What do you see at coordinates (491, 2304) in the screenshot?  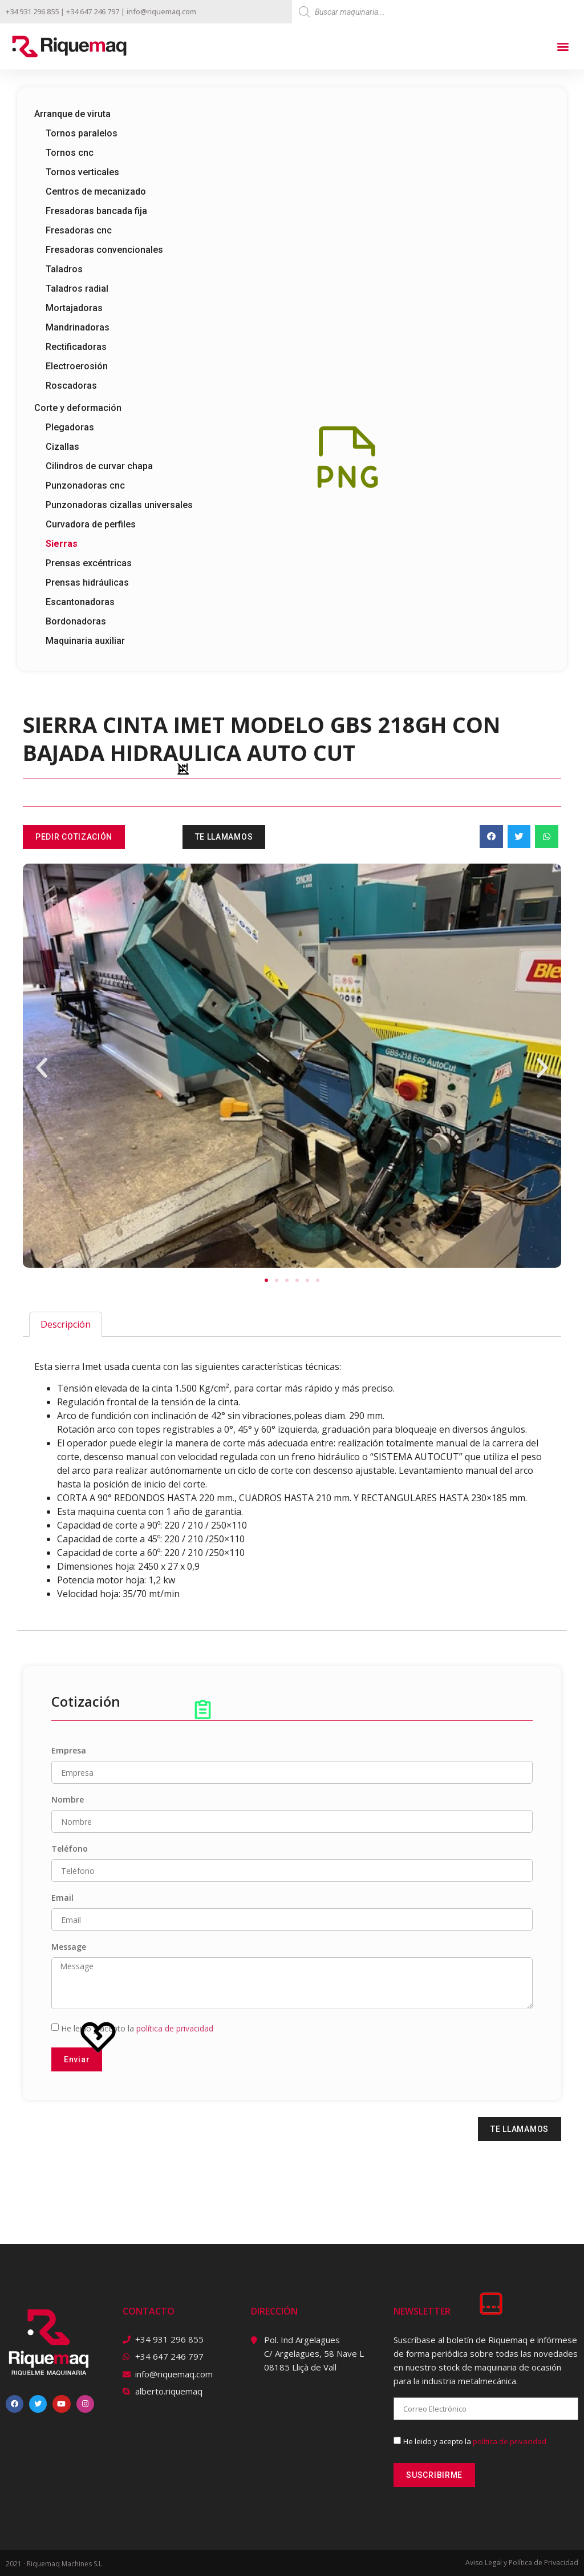 I see `toggle bottom panel visibility` at bounding box center [491, 2304].